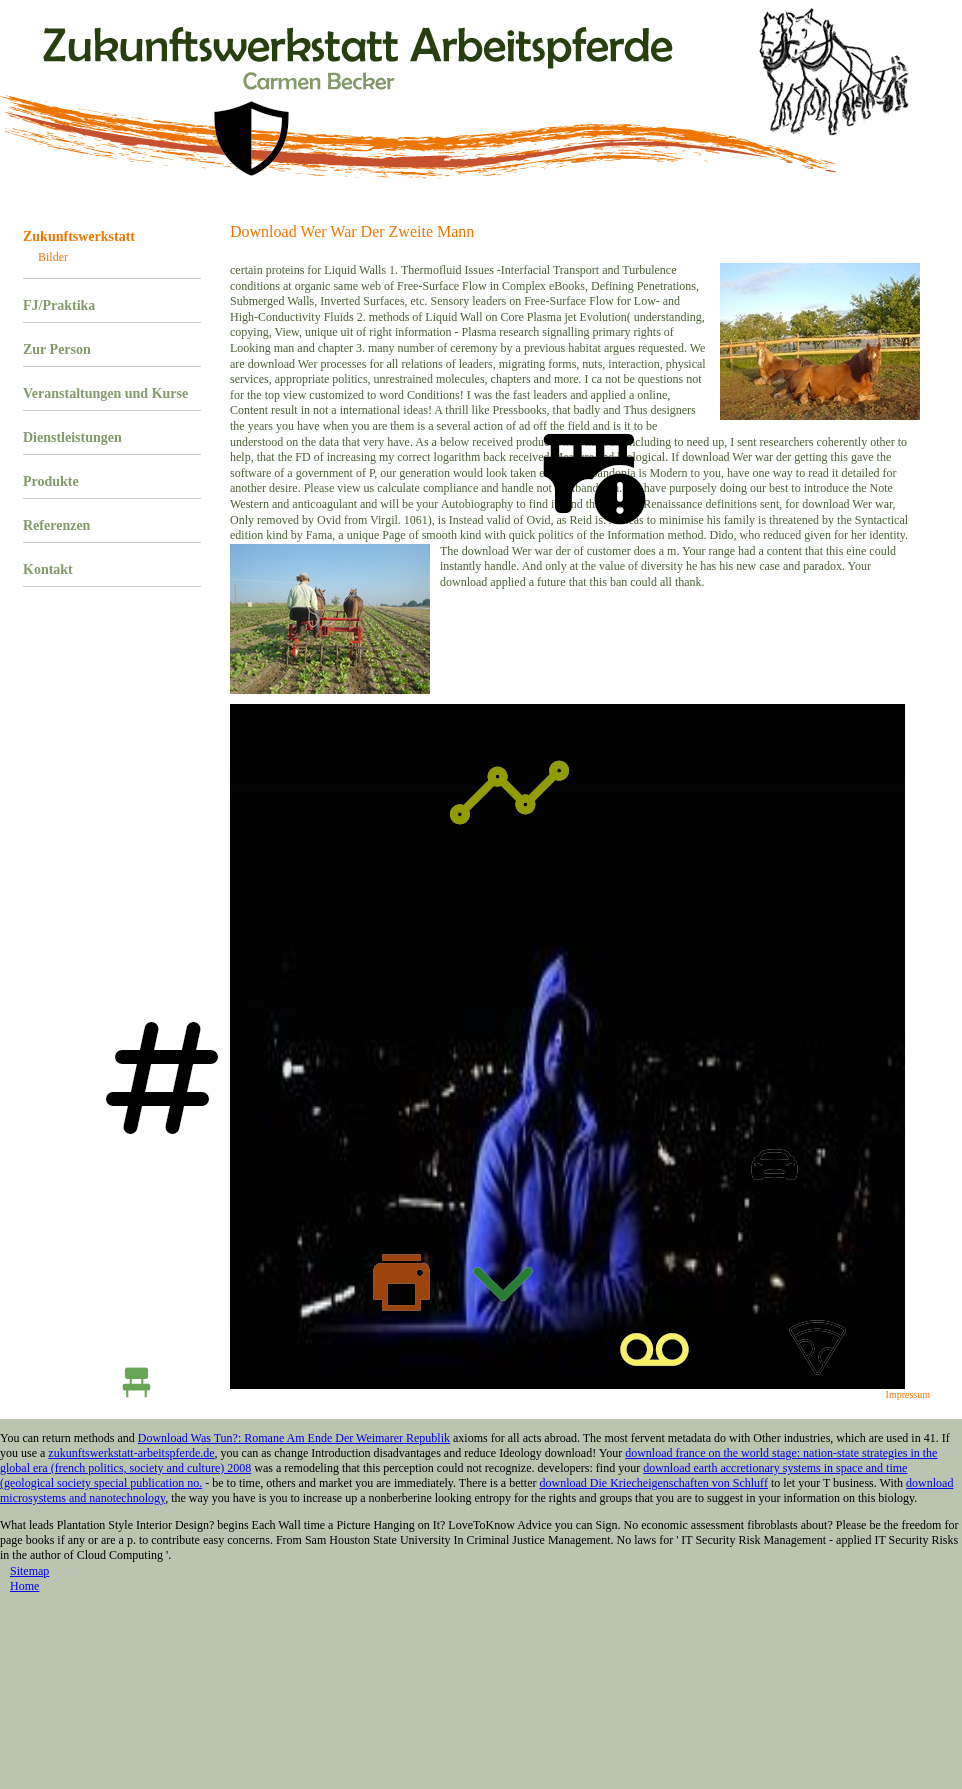  I want to click on partial security or protection enabled, so click(251, 138).